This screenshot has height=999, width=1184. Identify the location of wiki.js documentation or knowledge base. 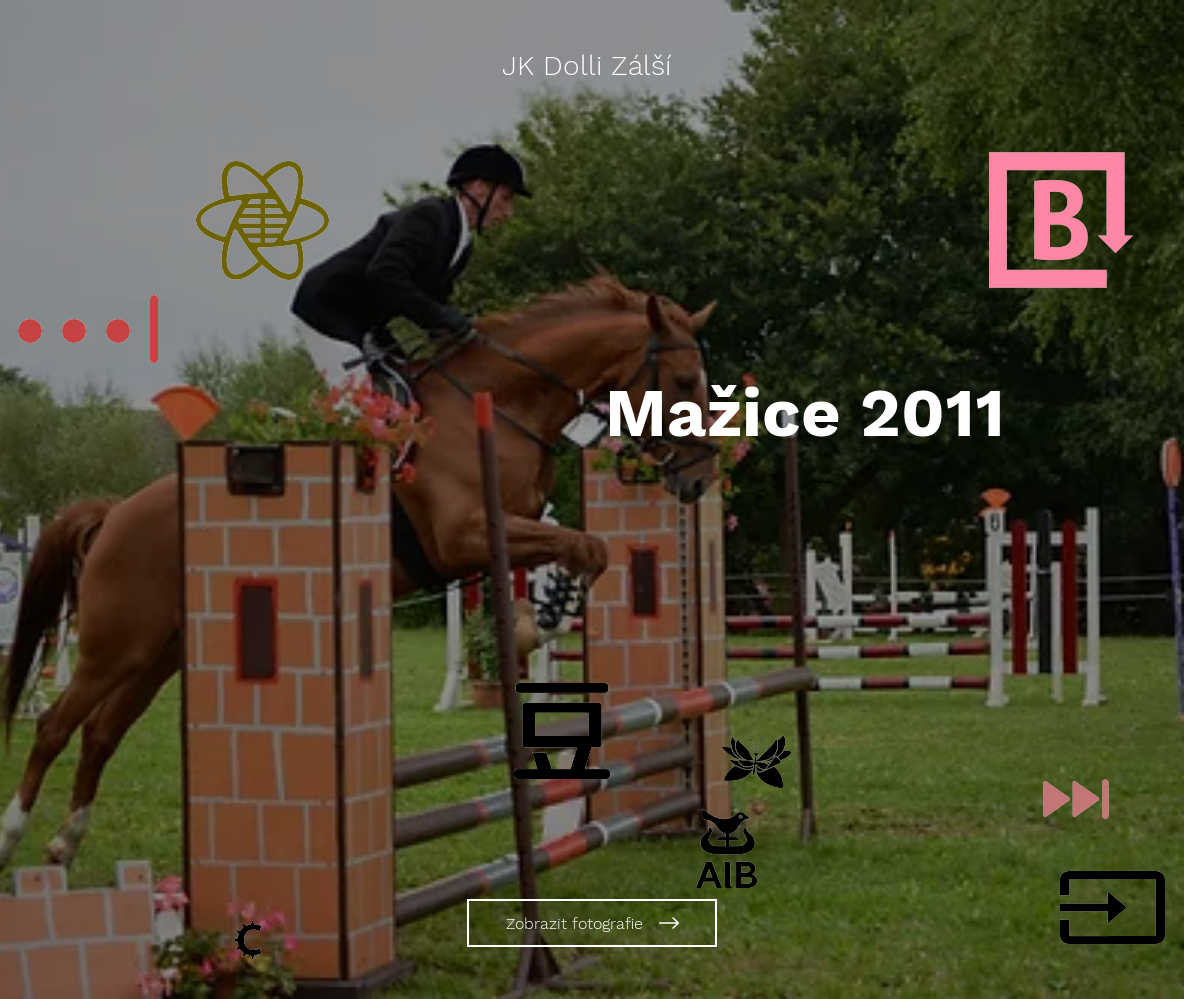
(757, 762).